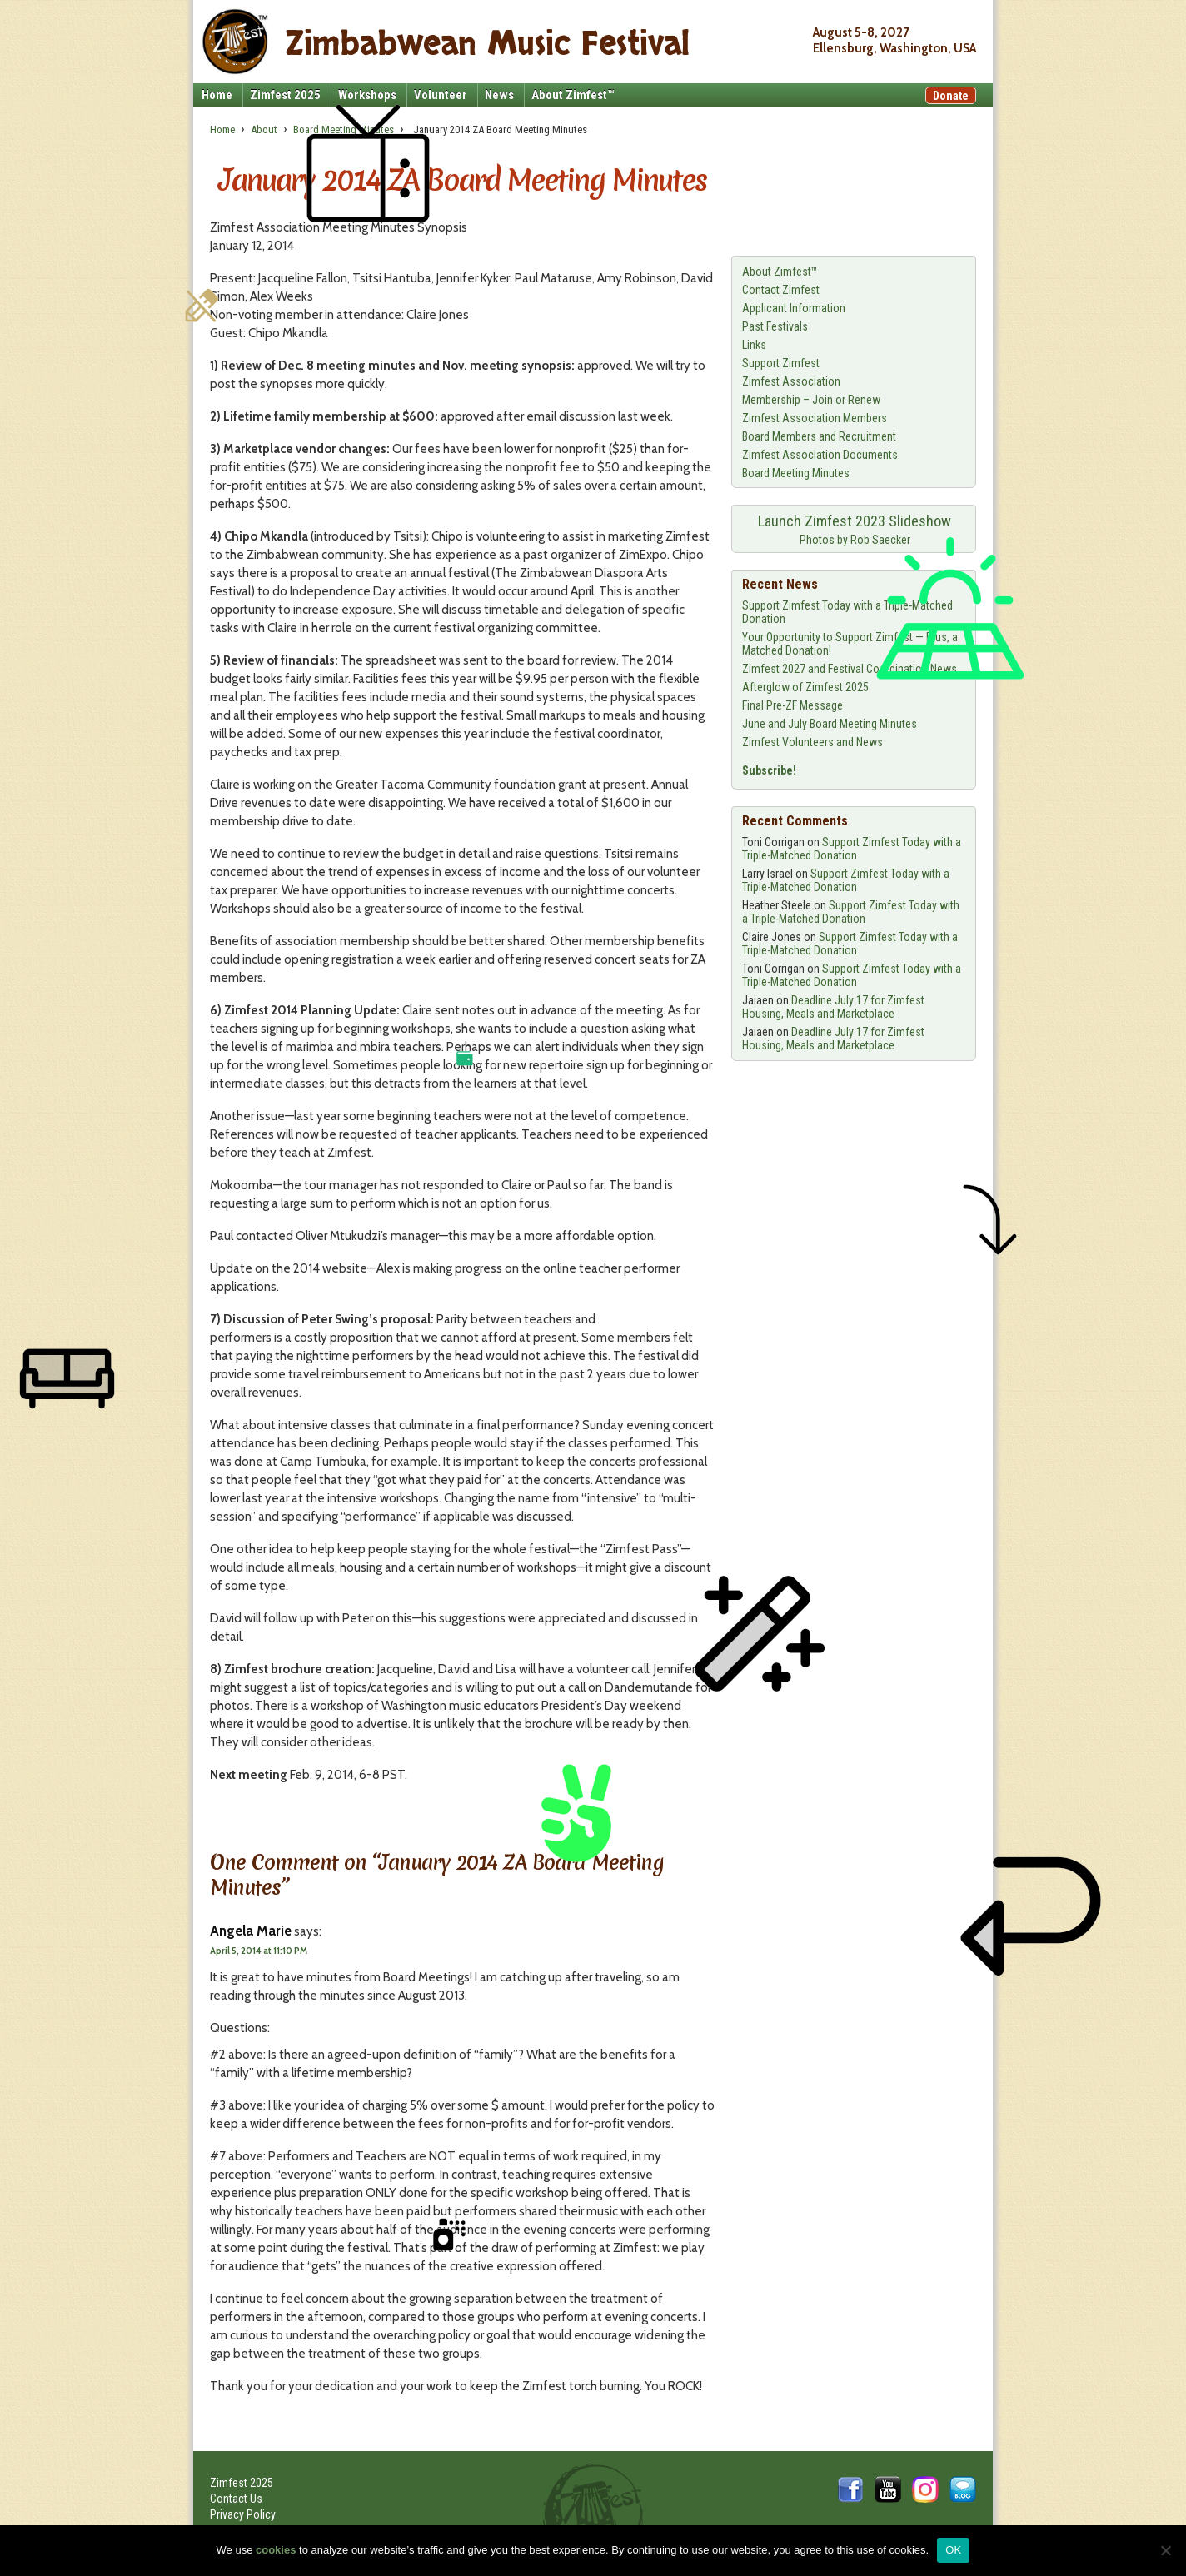  Describe the element at coordinates (447, 2235) in the screenshot. I see `access spray or paint tools` at that location.